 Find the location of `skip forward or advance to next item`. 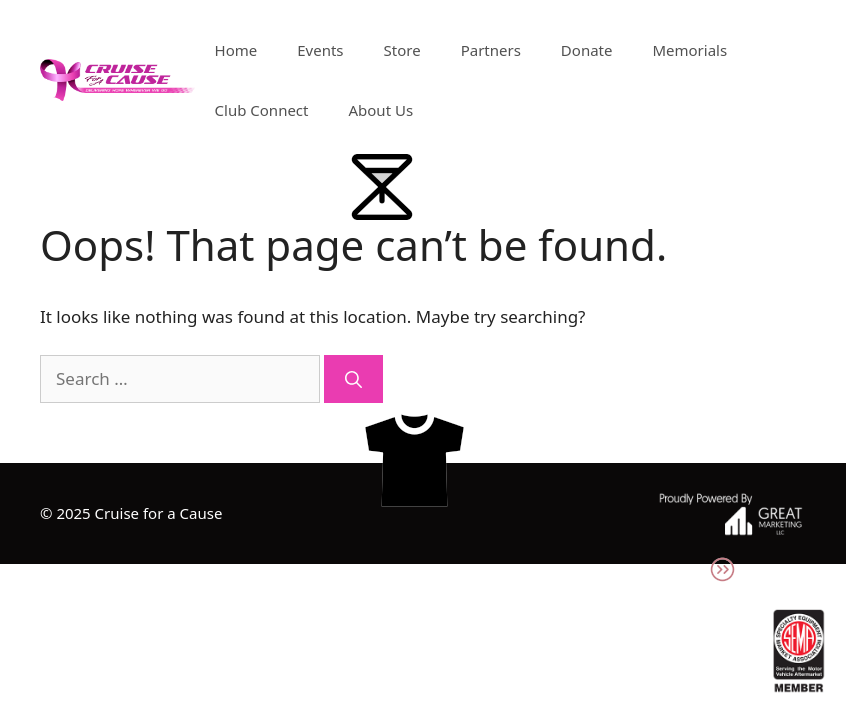

skip forward or advance to next item is located at coordinates (722, 569).